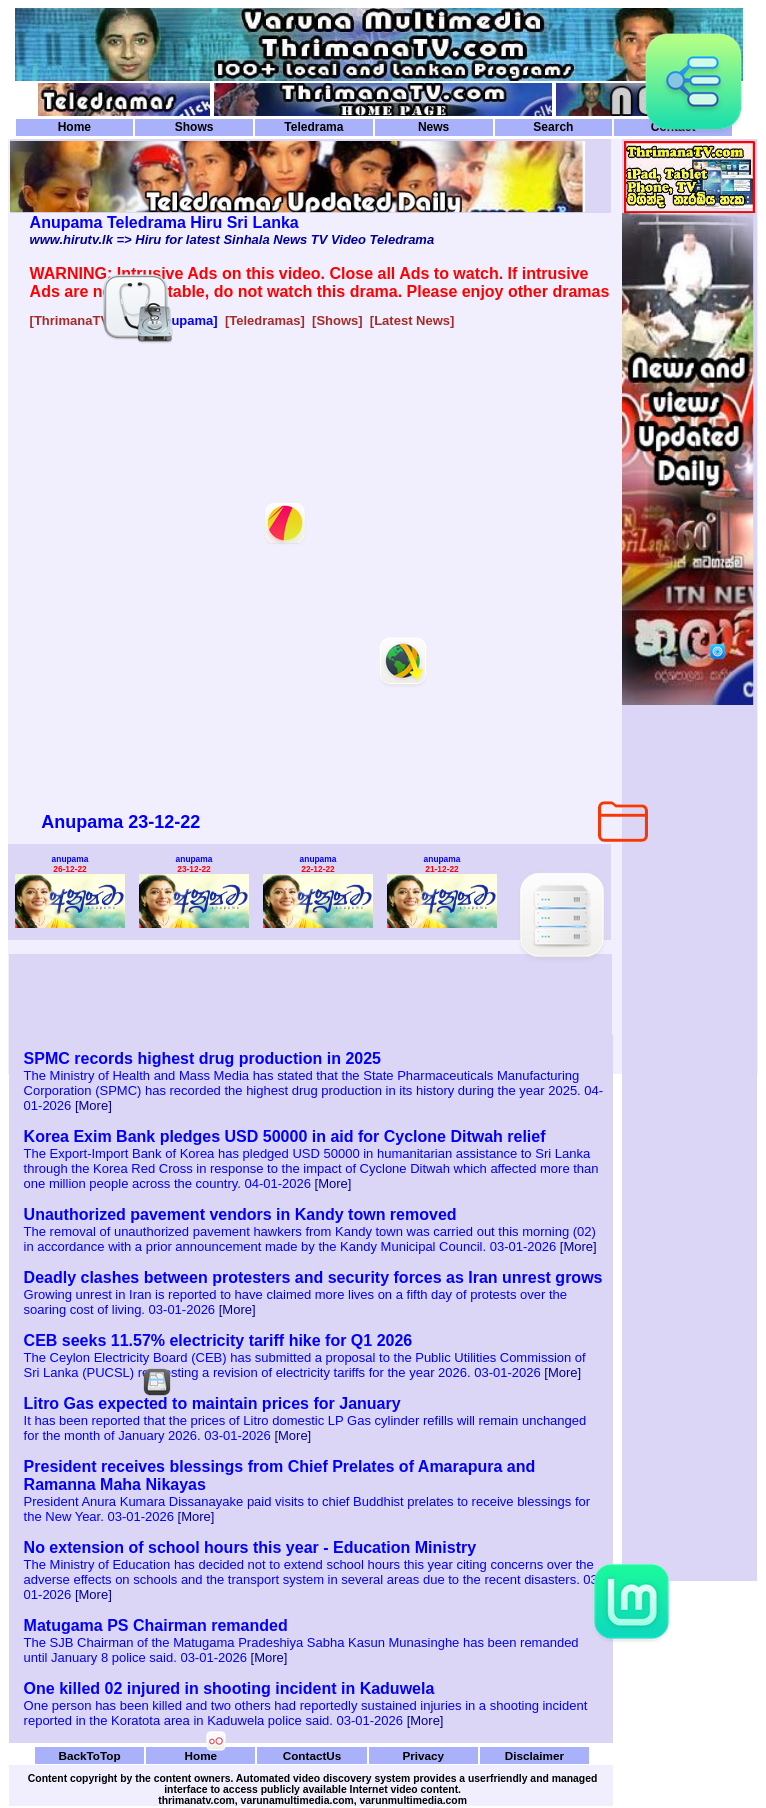 Image resolution: width=766 pixels, height=1808 pixels. I want to click on open sequeler database management app, so click(562, 915).